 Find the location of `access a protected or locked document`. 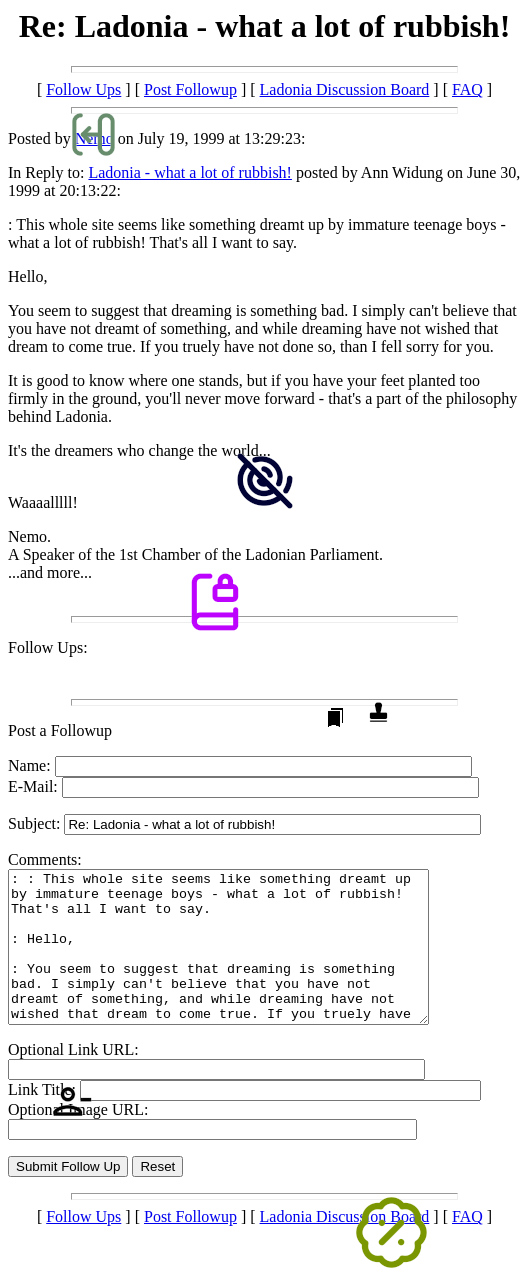

access a protected or locked document is located at coordinates (215, 602).